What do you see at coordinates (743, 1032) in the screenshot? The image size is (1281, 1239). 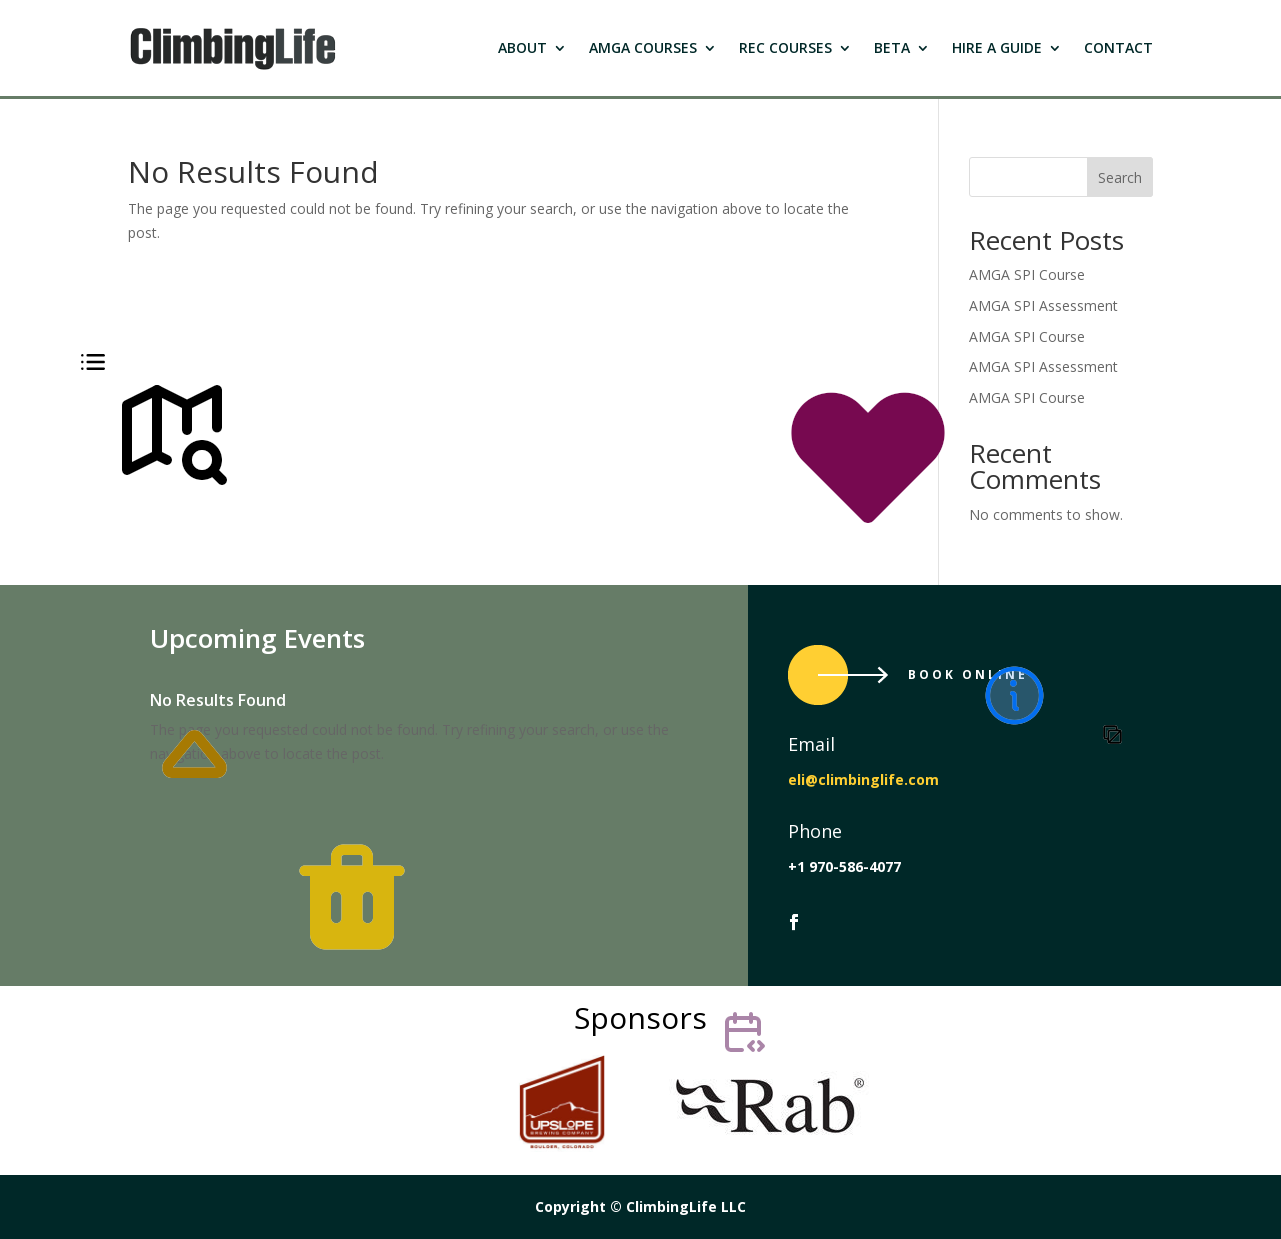 I see `view or manage scheduled code deployments` at bounding box center [743, 1032].